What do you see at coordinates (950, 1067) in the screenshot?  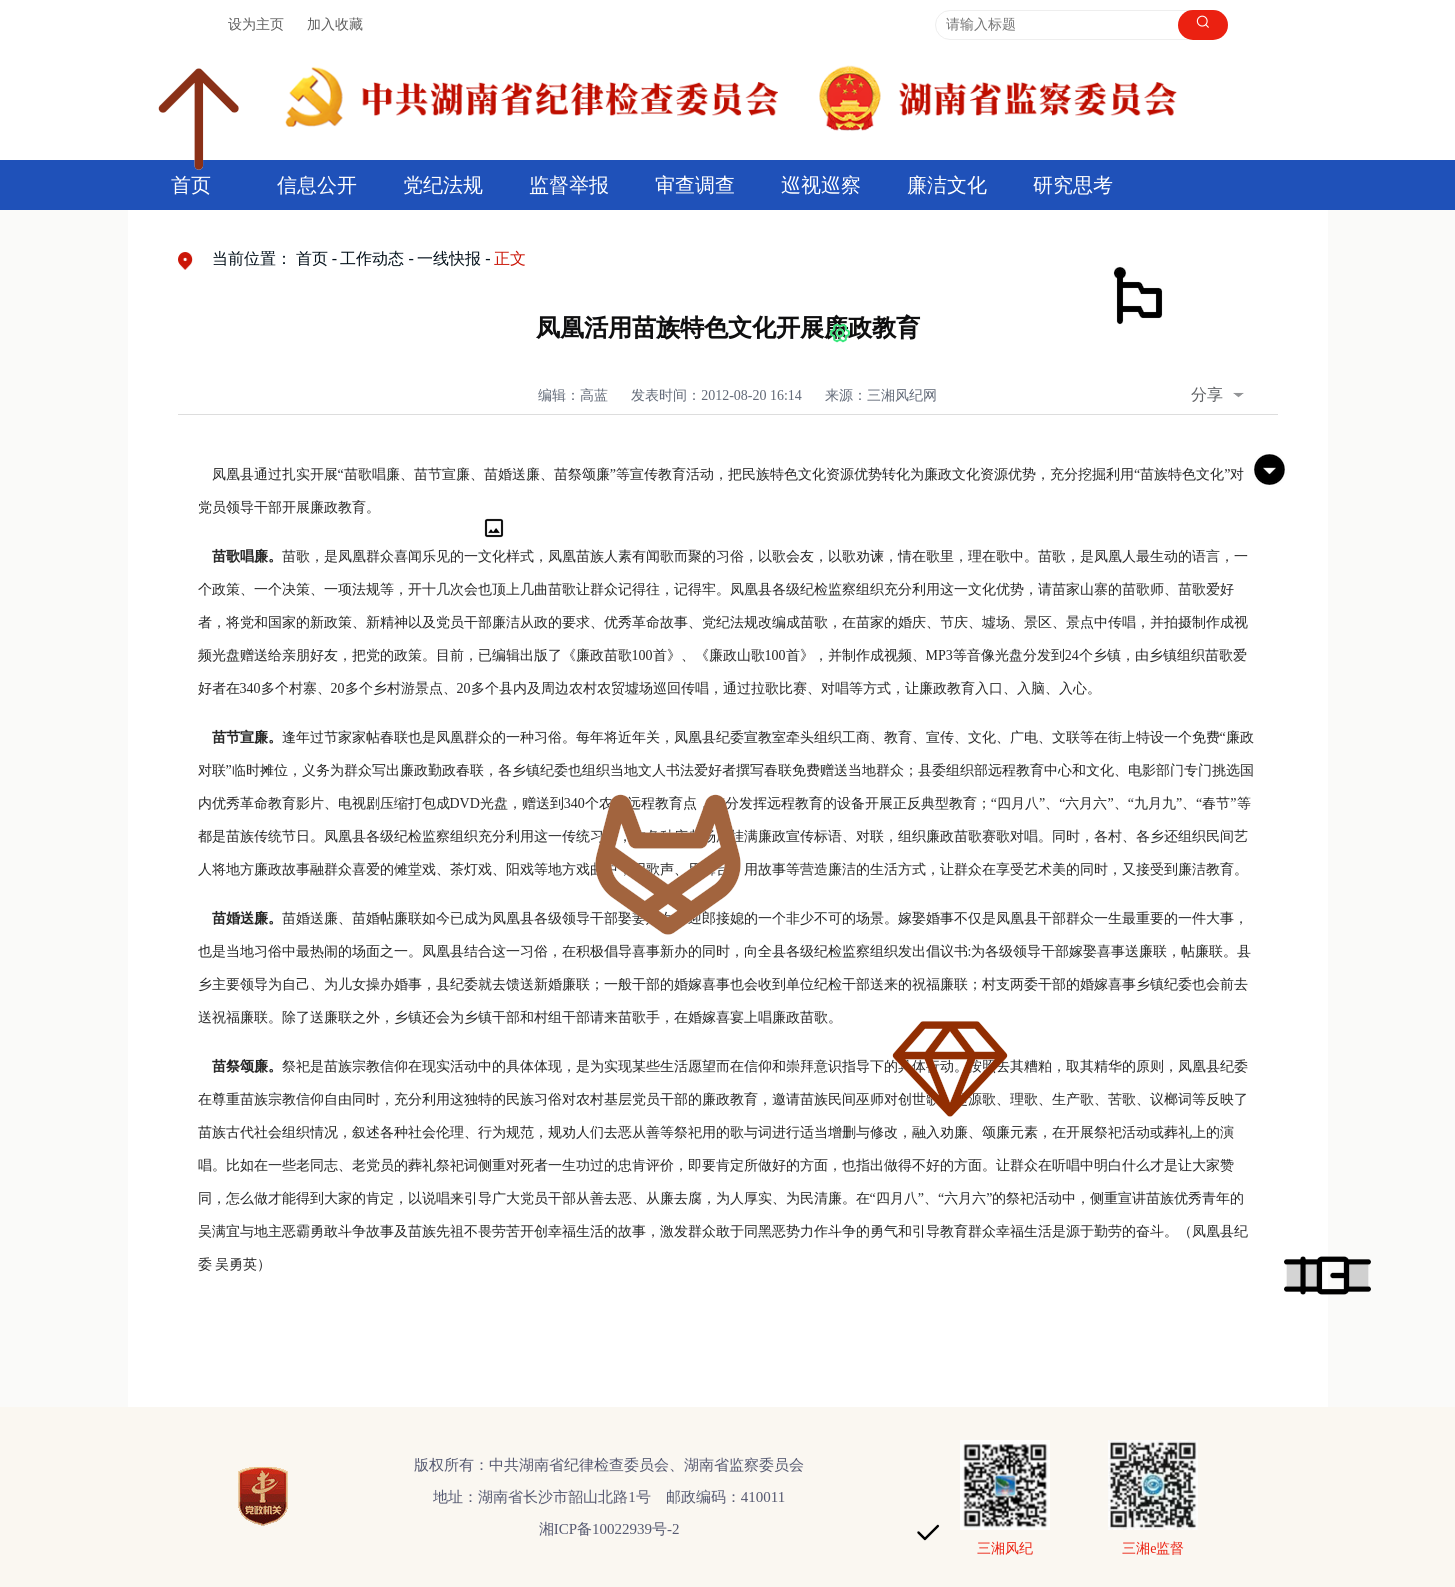 I see `open Sketch design application` at bounding box center [950, 1067].